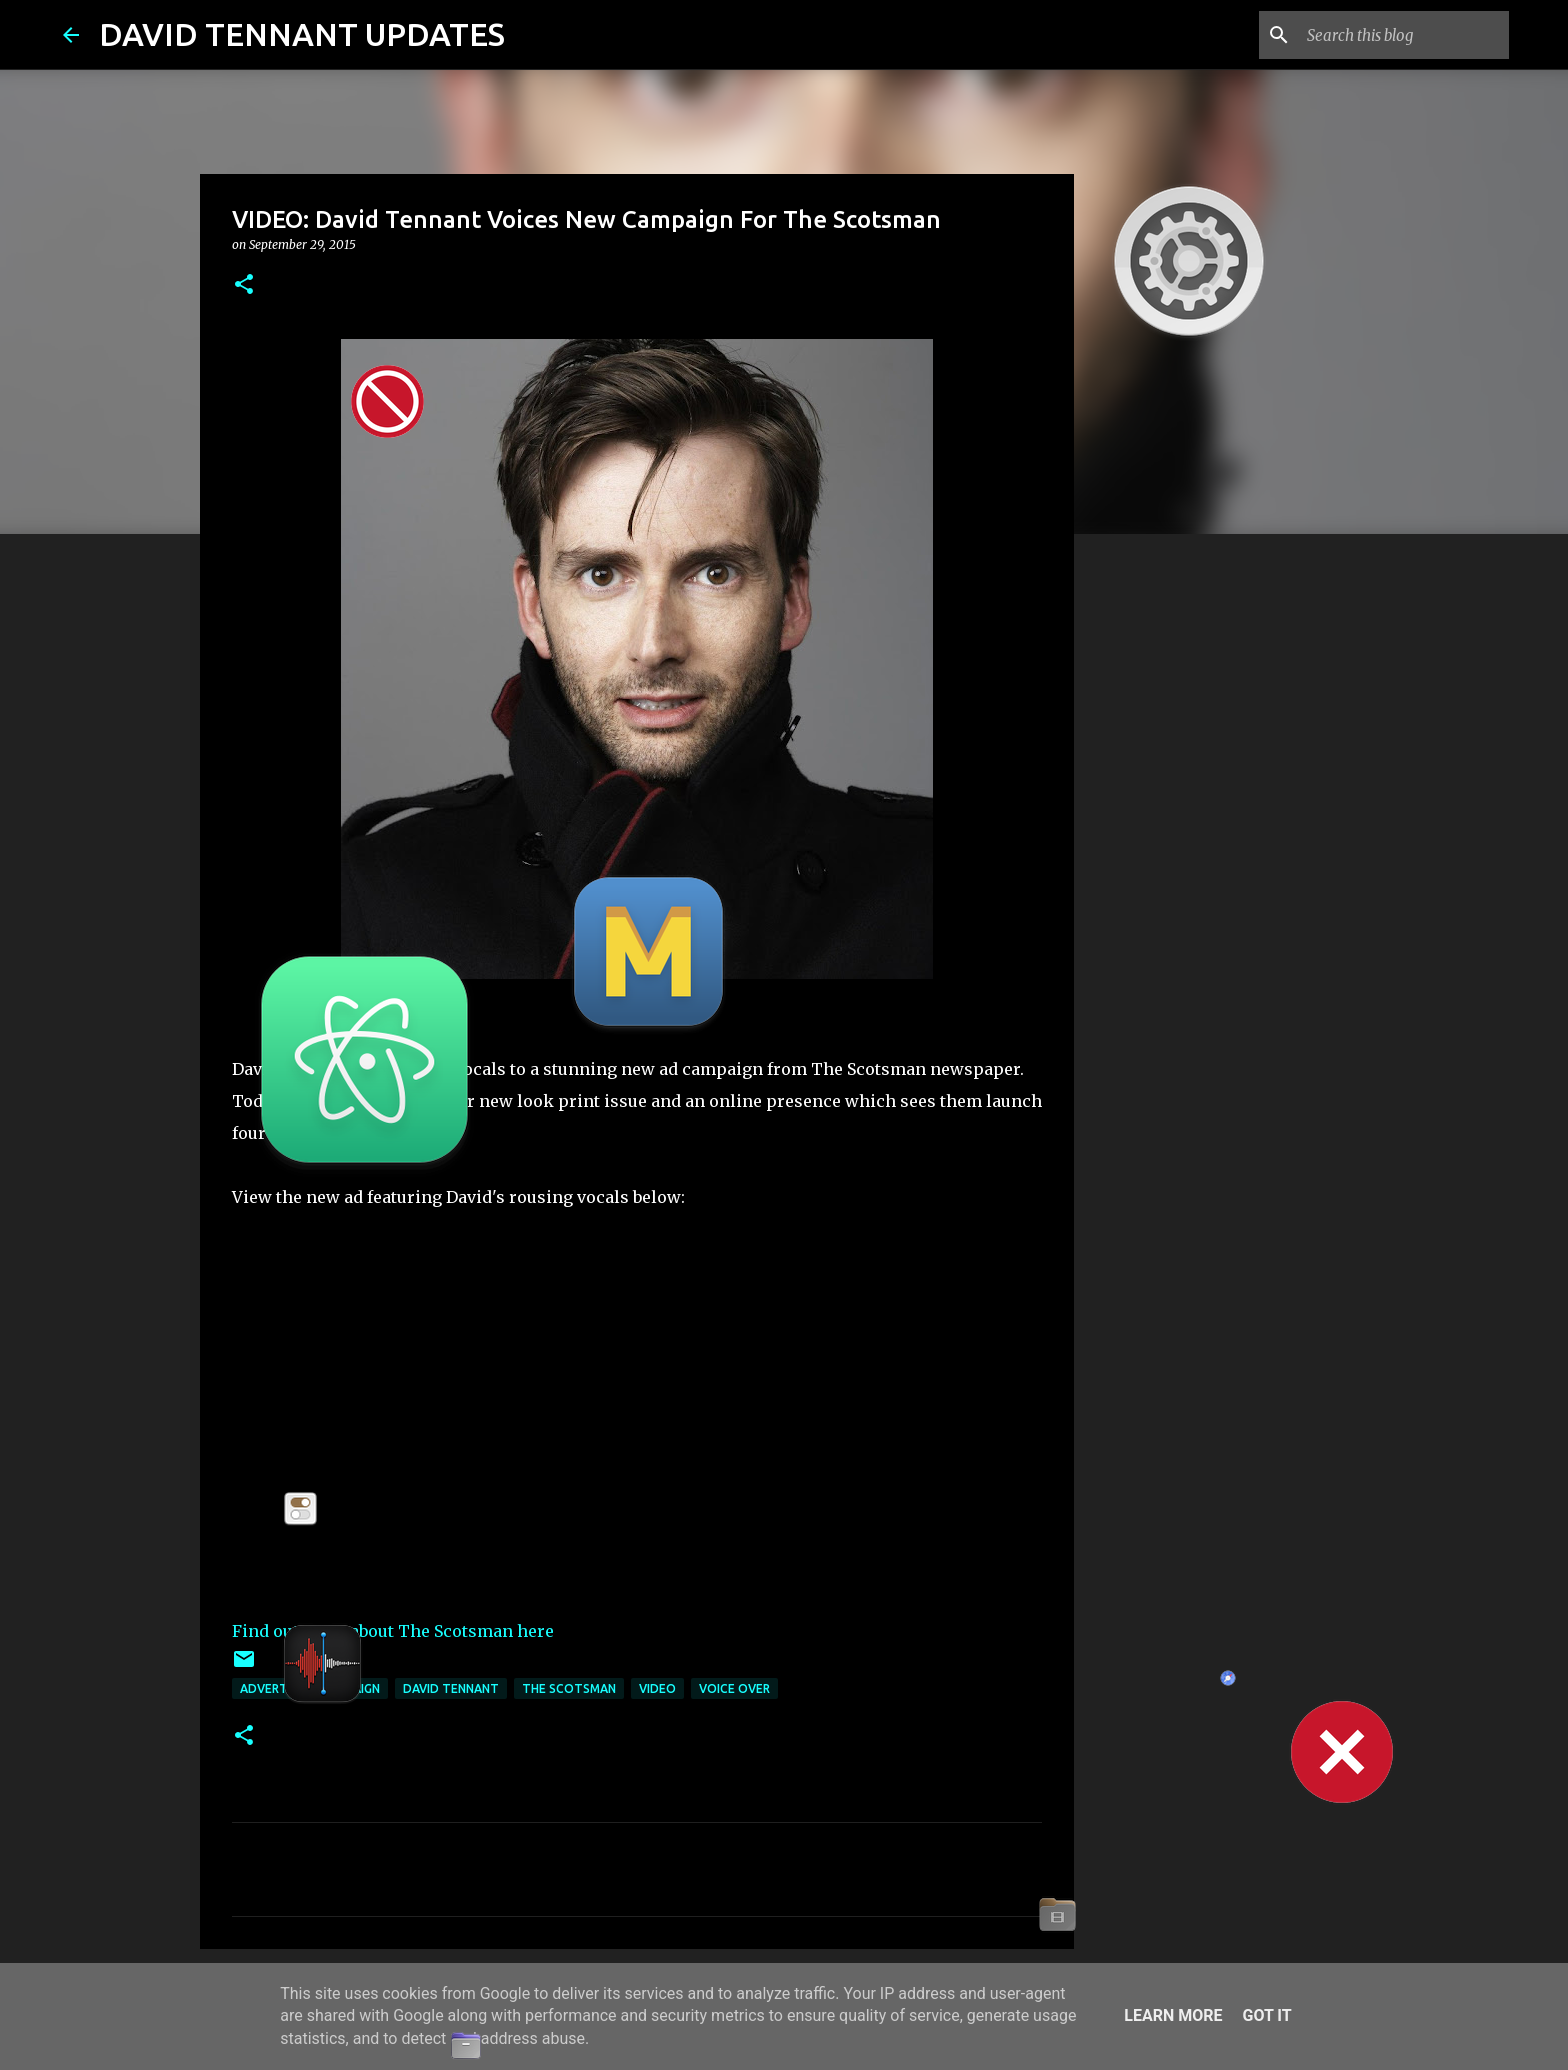 The width and height of the screenshot is (1568, 2070). What do you see at coordinates (466, 2045) in the screenshot?
I see `open file manager application` at bounding box center [466, 2045].